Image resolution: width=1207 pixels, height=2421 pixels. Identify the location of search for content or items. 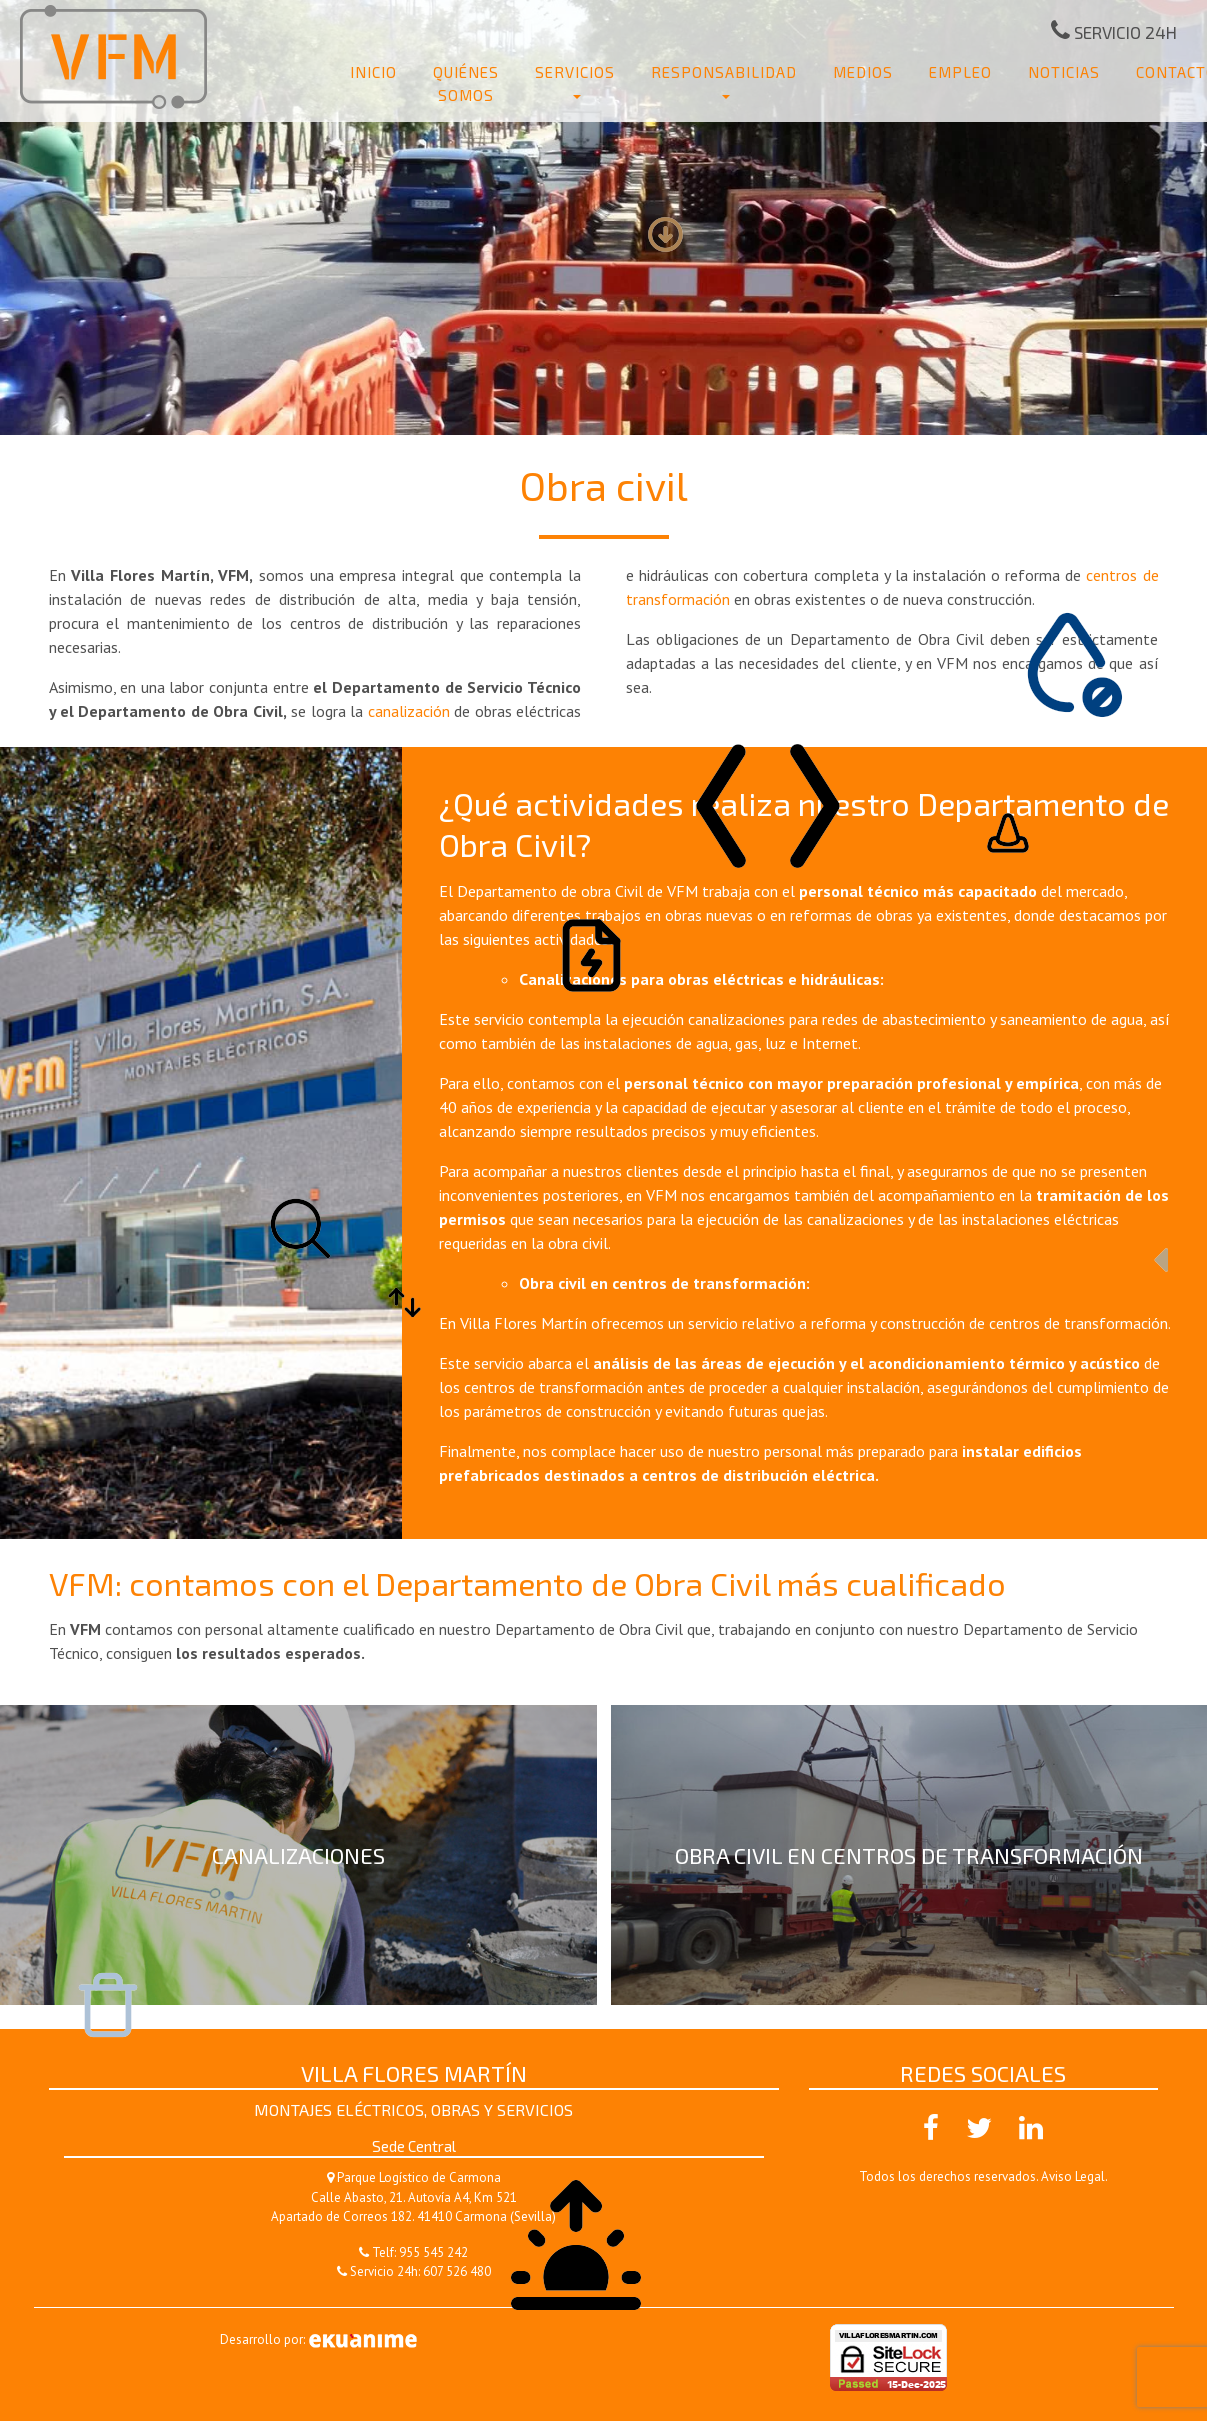
(300, 1228).